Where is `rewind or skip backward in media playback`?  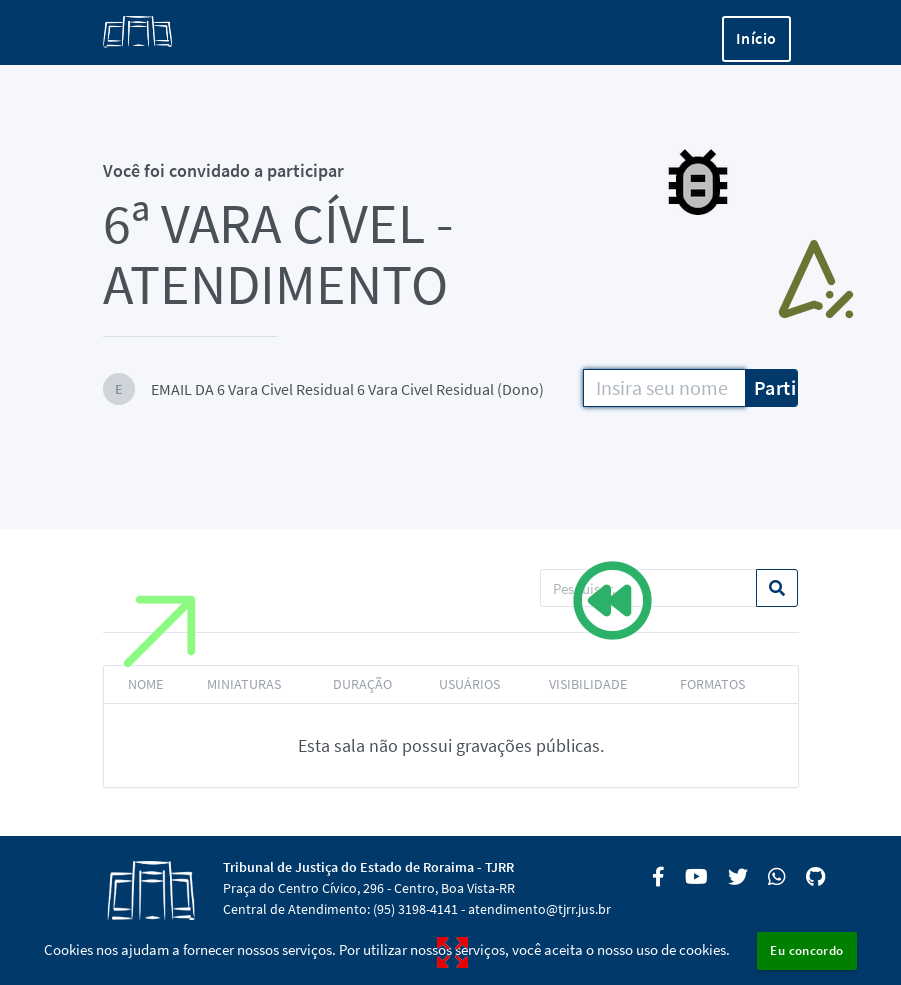 rewind or skip backward in media playback is located at coordinates (612, 600).